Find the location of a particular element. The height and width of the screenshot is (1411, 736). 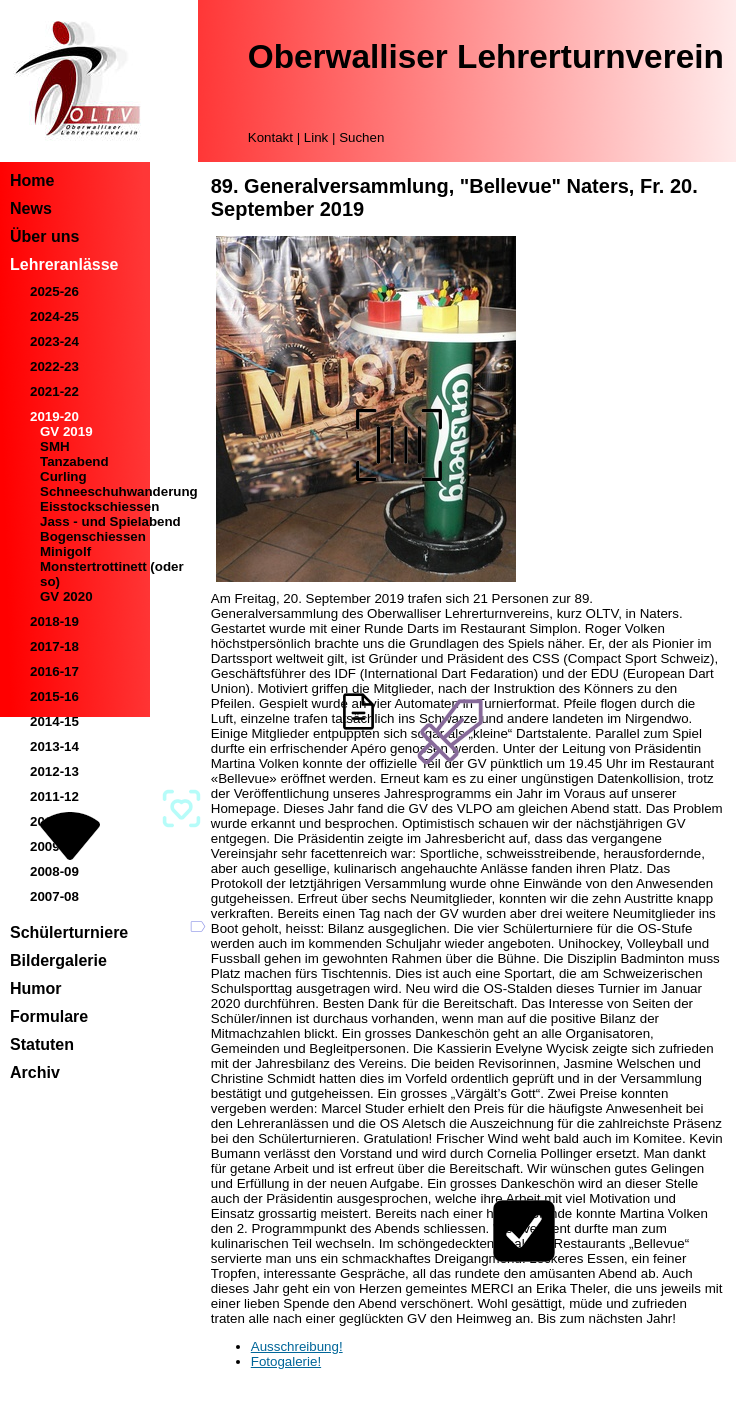

view document or text file is located at coordinates (358, 711).